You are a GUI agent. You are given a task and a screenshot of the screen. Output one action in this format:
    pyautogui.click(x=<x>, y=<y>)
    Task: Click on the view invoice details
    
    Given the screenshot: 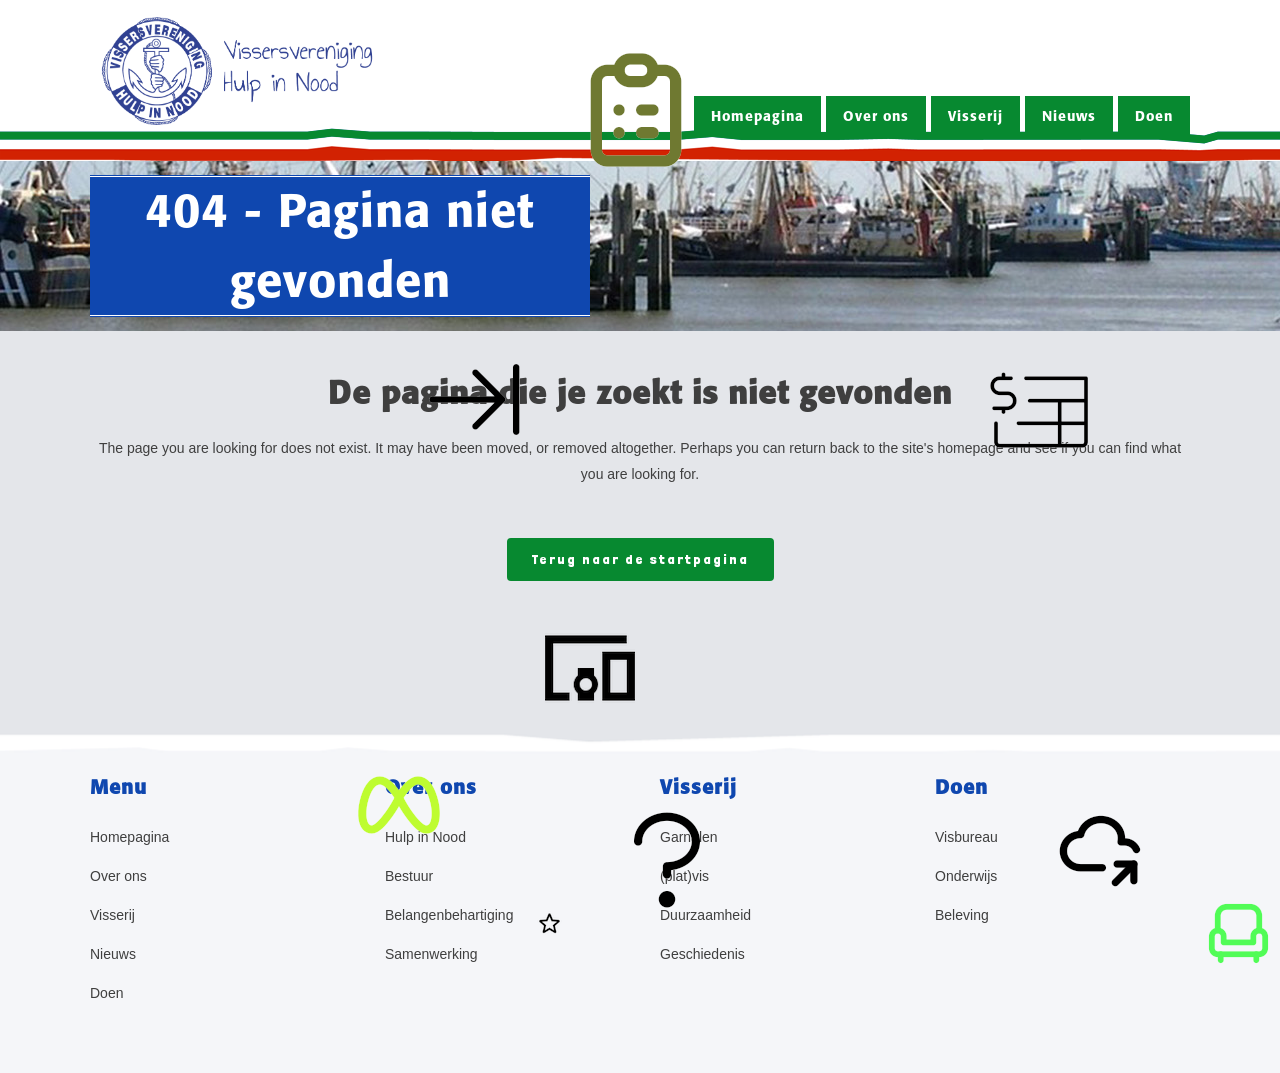 What is the action you would take?
    pyautogui.click(x=1041, y=412)
    